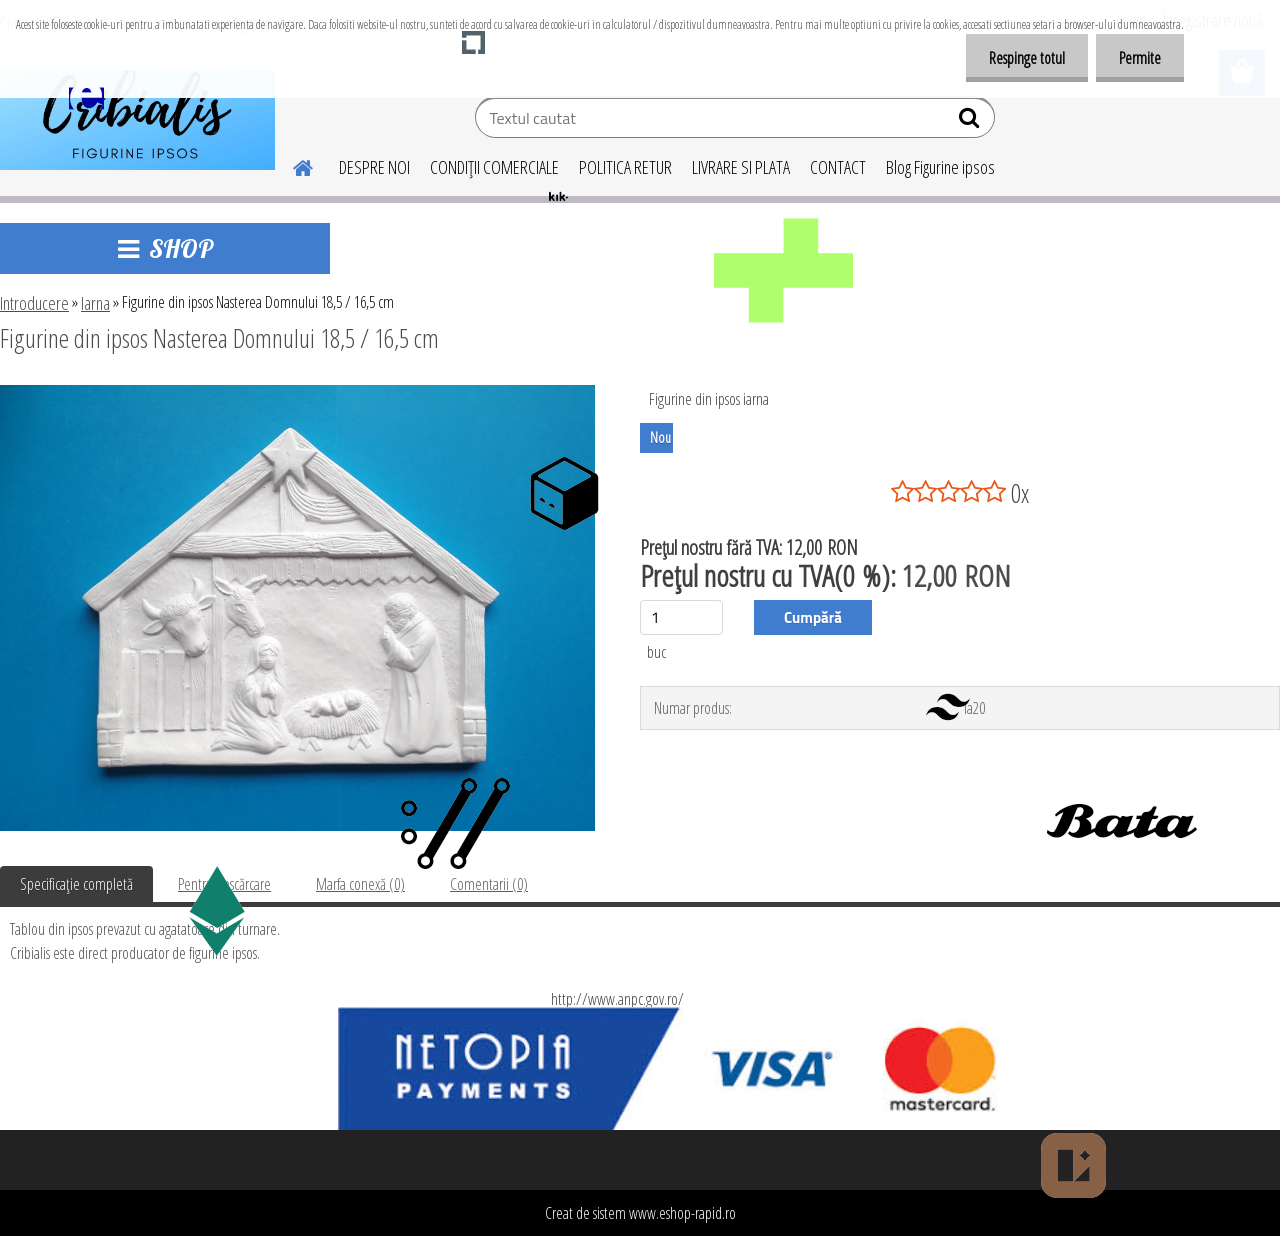 The width and height of the screenshot is (1280, 1236). Describe the element at coordinates (455, 823) in the screenshot. I see `visit curl website or documentation` at that location.